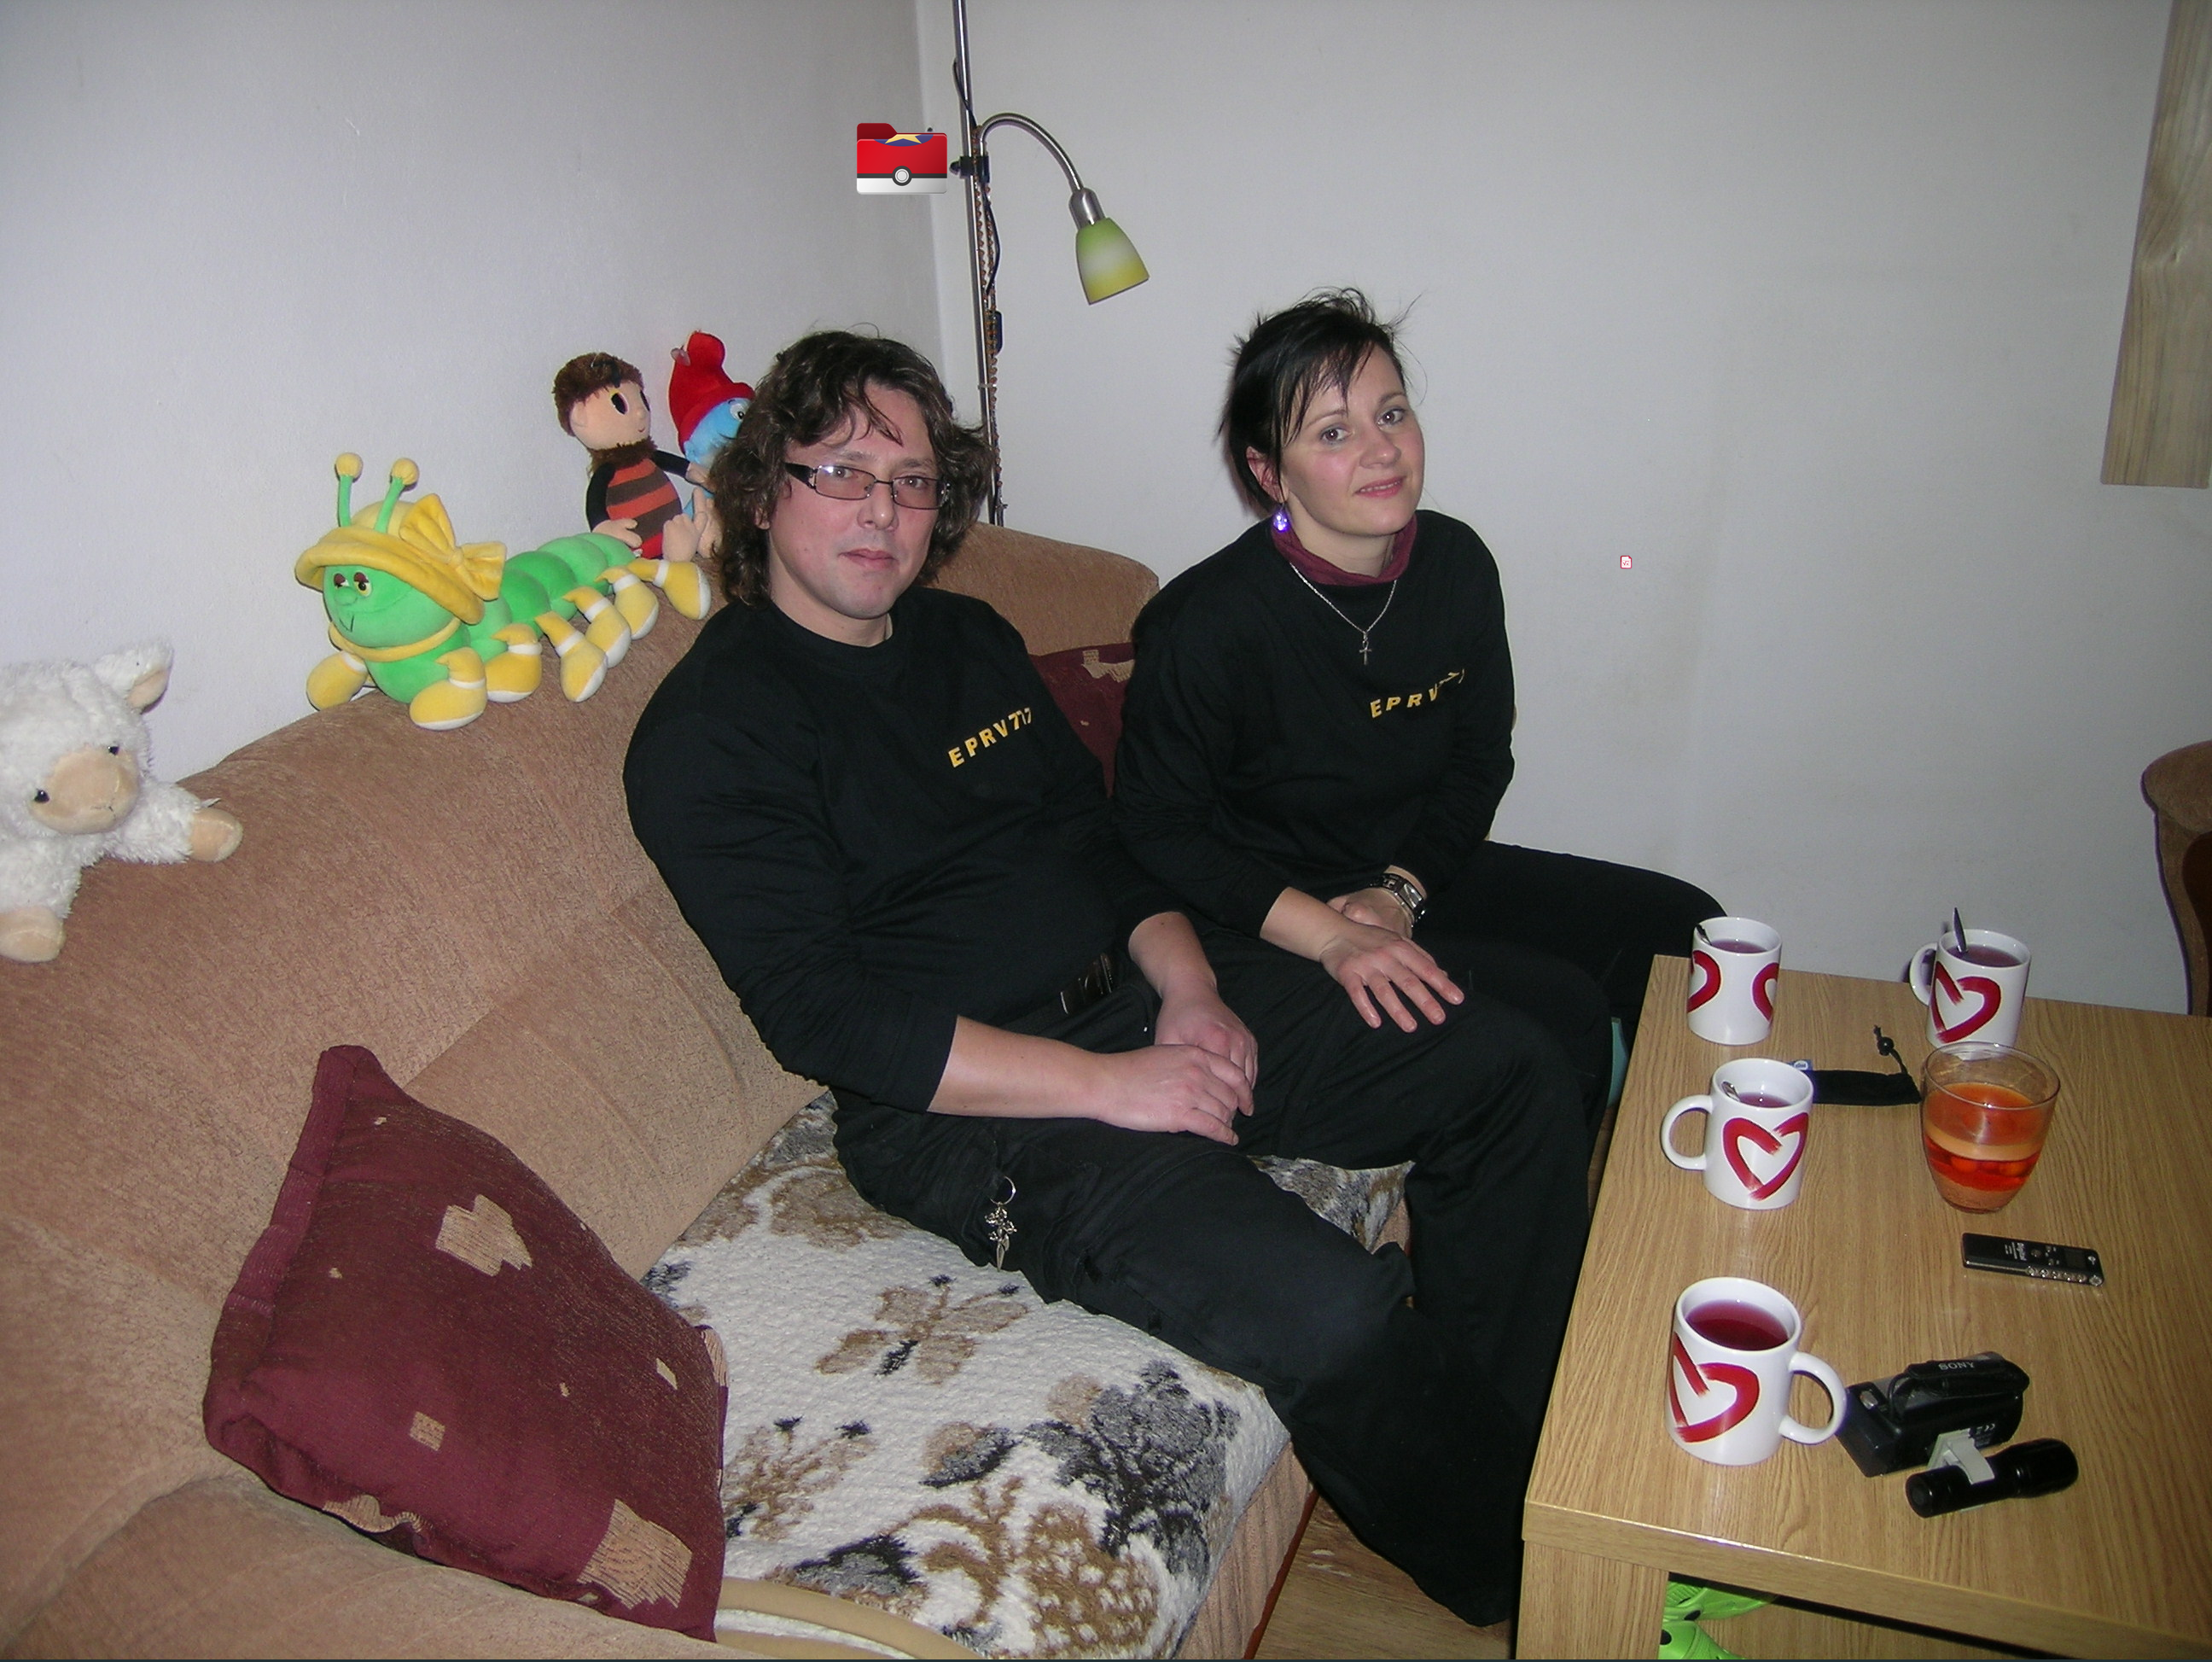 This screenshot has height=1662, width=2212. What do you see at coordinates (1626, 562) in the screenshot?
I see `libreoffice math formula file` at bounding box center [1626, 562].